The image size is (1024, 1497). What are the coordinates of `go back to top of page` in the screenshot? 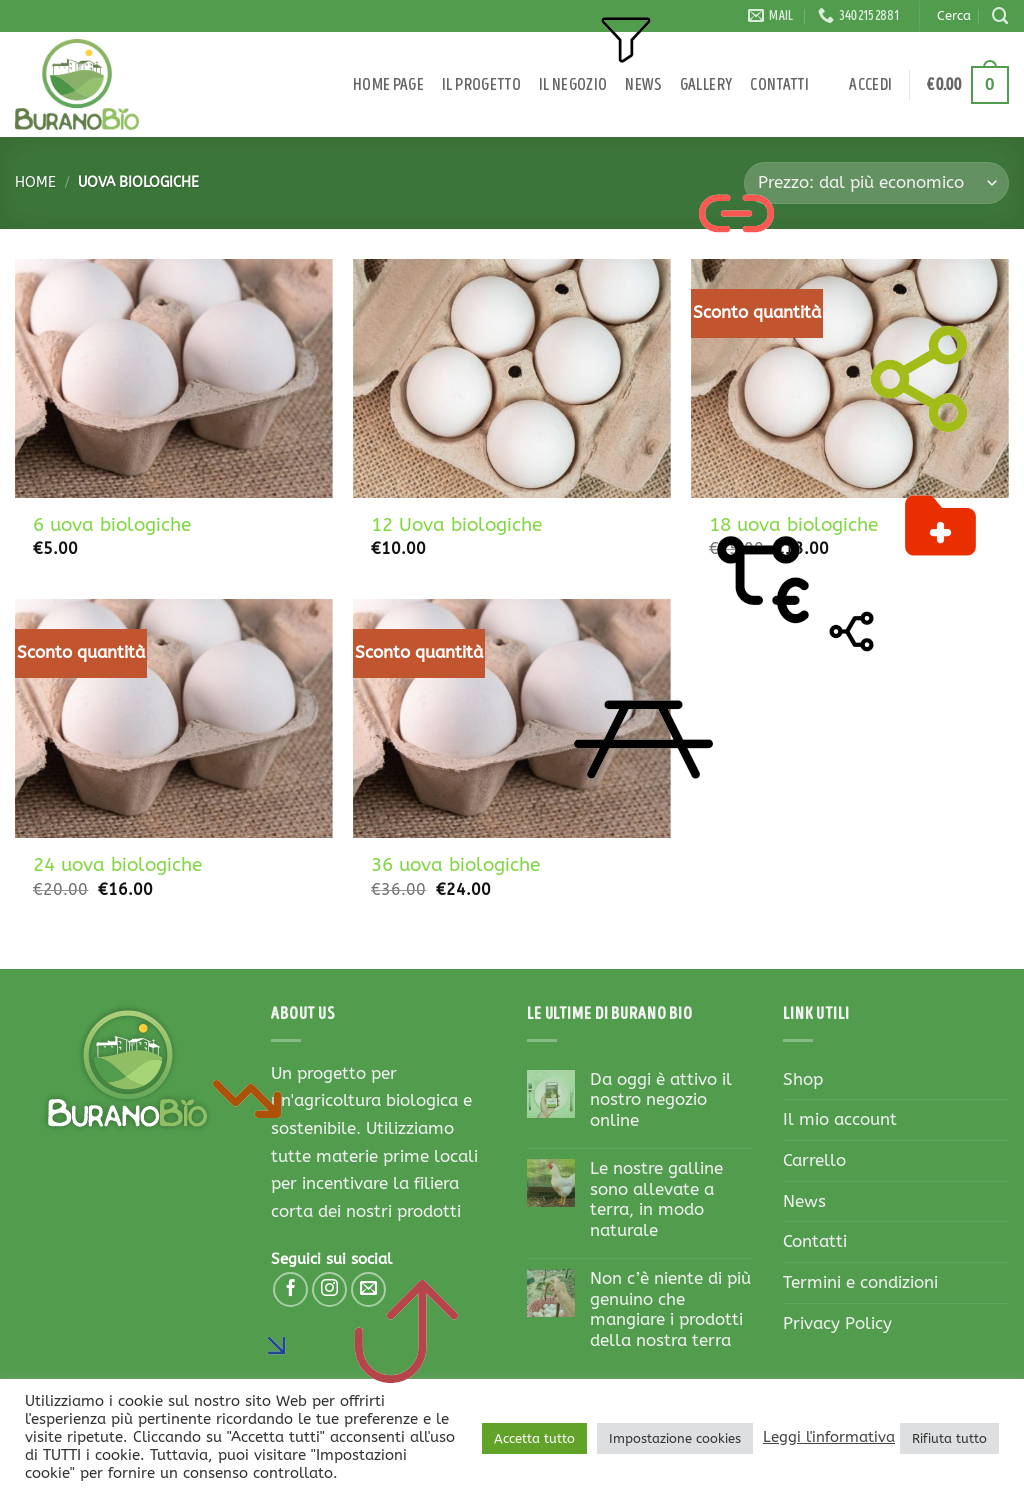 It's located at (406, 1331).